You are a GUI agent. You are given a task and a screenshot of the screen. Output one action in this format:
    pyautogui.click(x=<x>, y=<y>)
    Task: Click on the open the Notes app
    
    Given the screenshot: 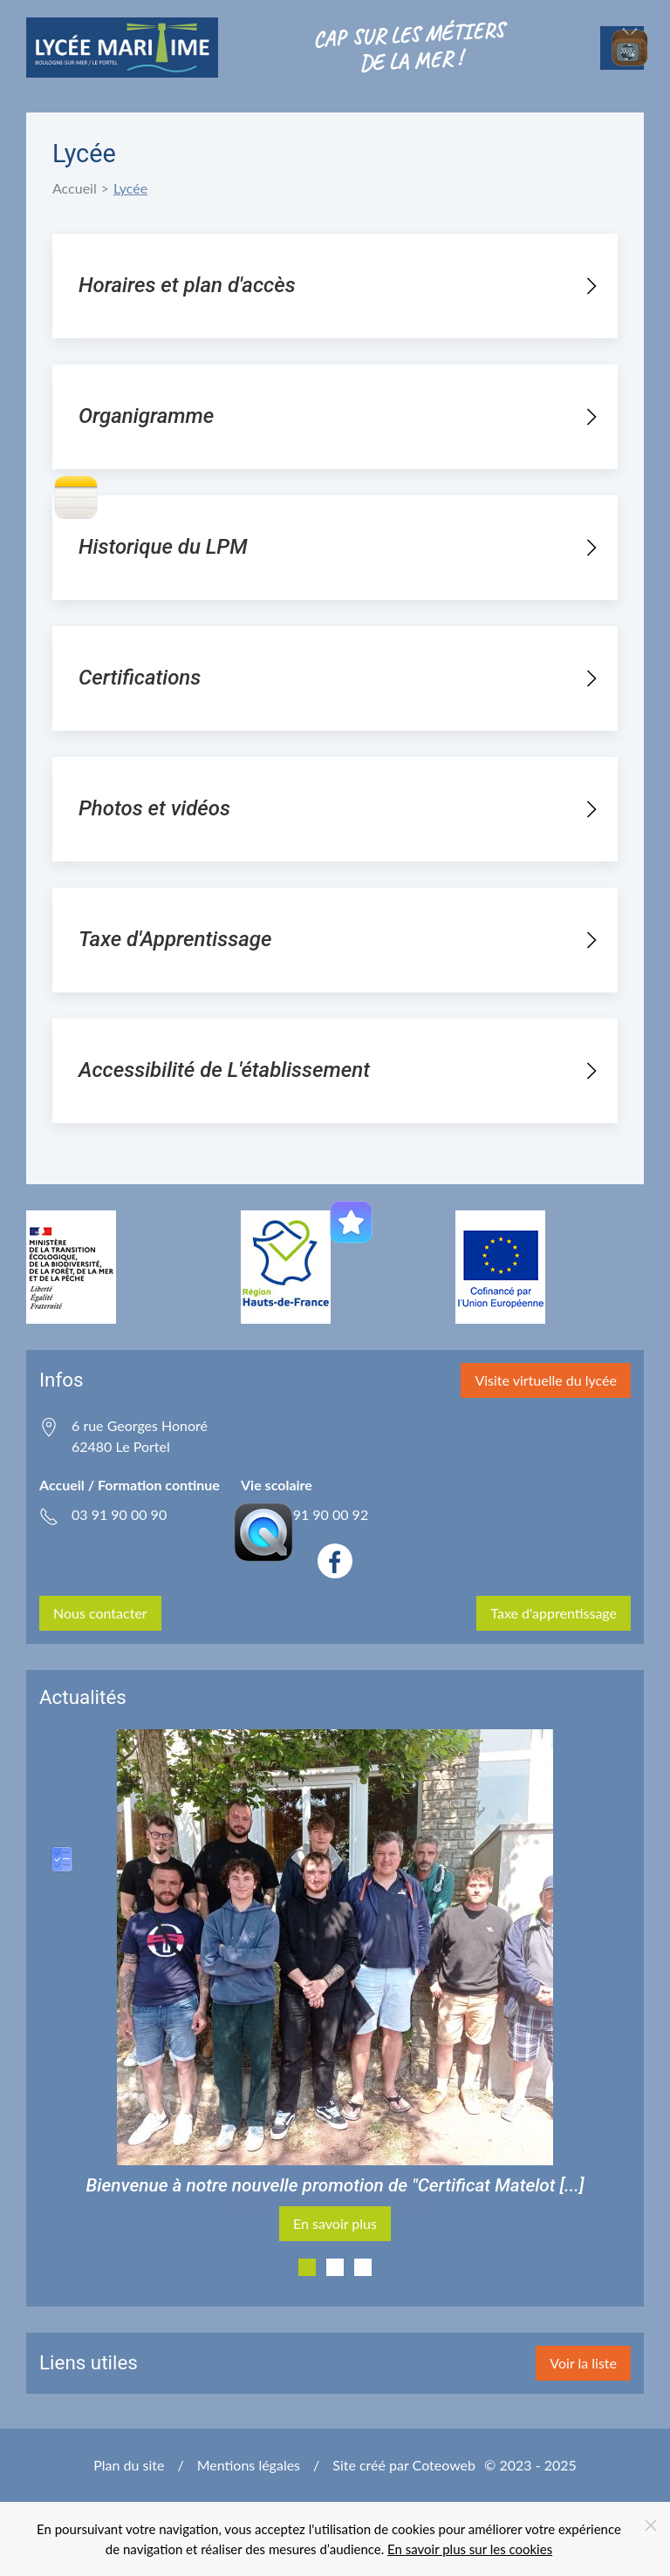 What is the action you would take?
    pyautogui.click(x=76, y=497)
    